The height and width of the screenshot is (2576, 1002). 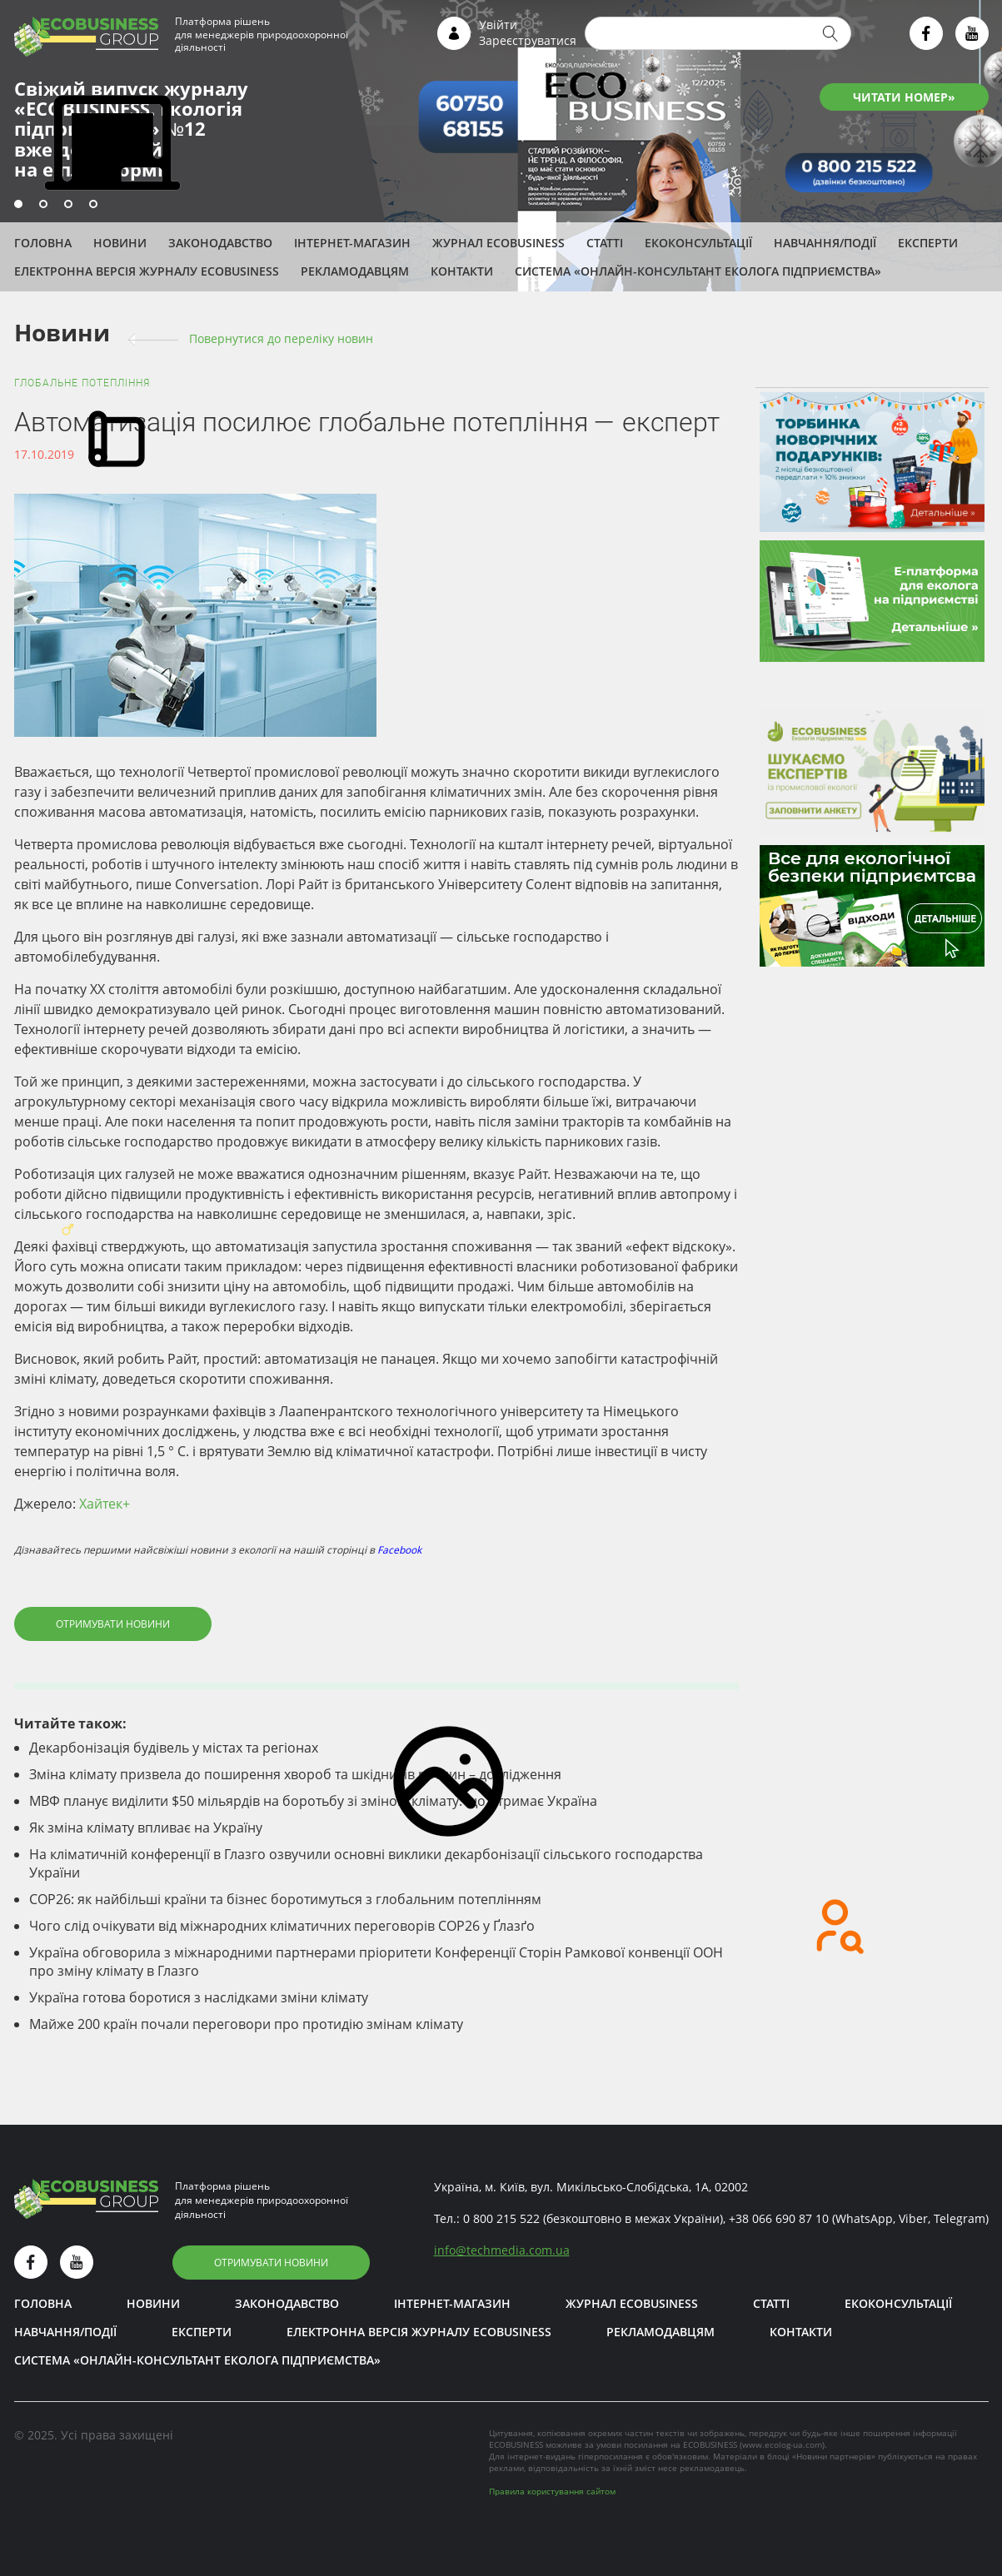 What do you see at coordinates (448, 1781) in the screenshot?
I see `view photo gallery` at bounding box center [448, 1781].